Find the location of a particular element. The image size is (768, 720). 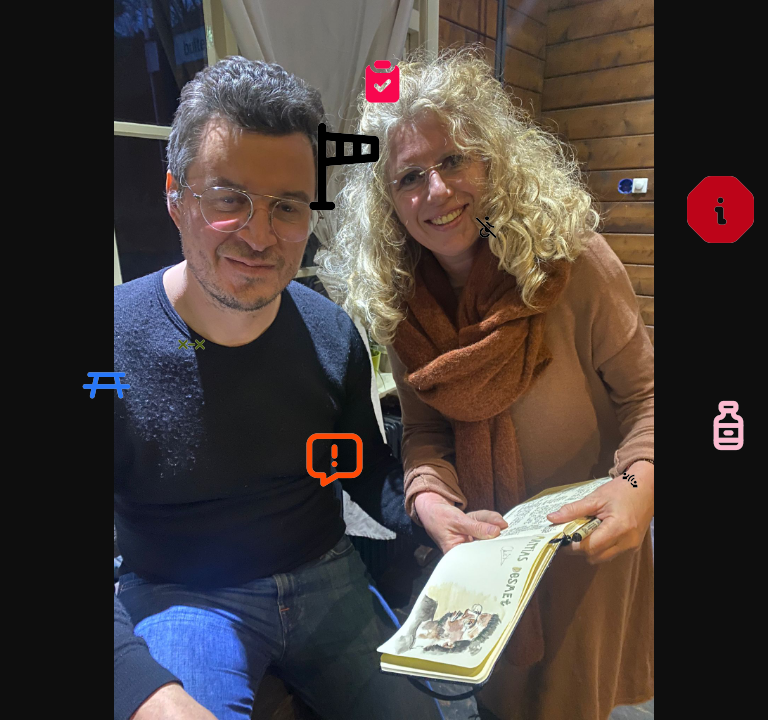

perform subtraction operation is located at coordinates (191, 344).